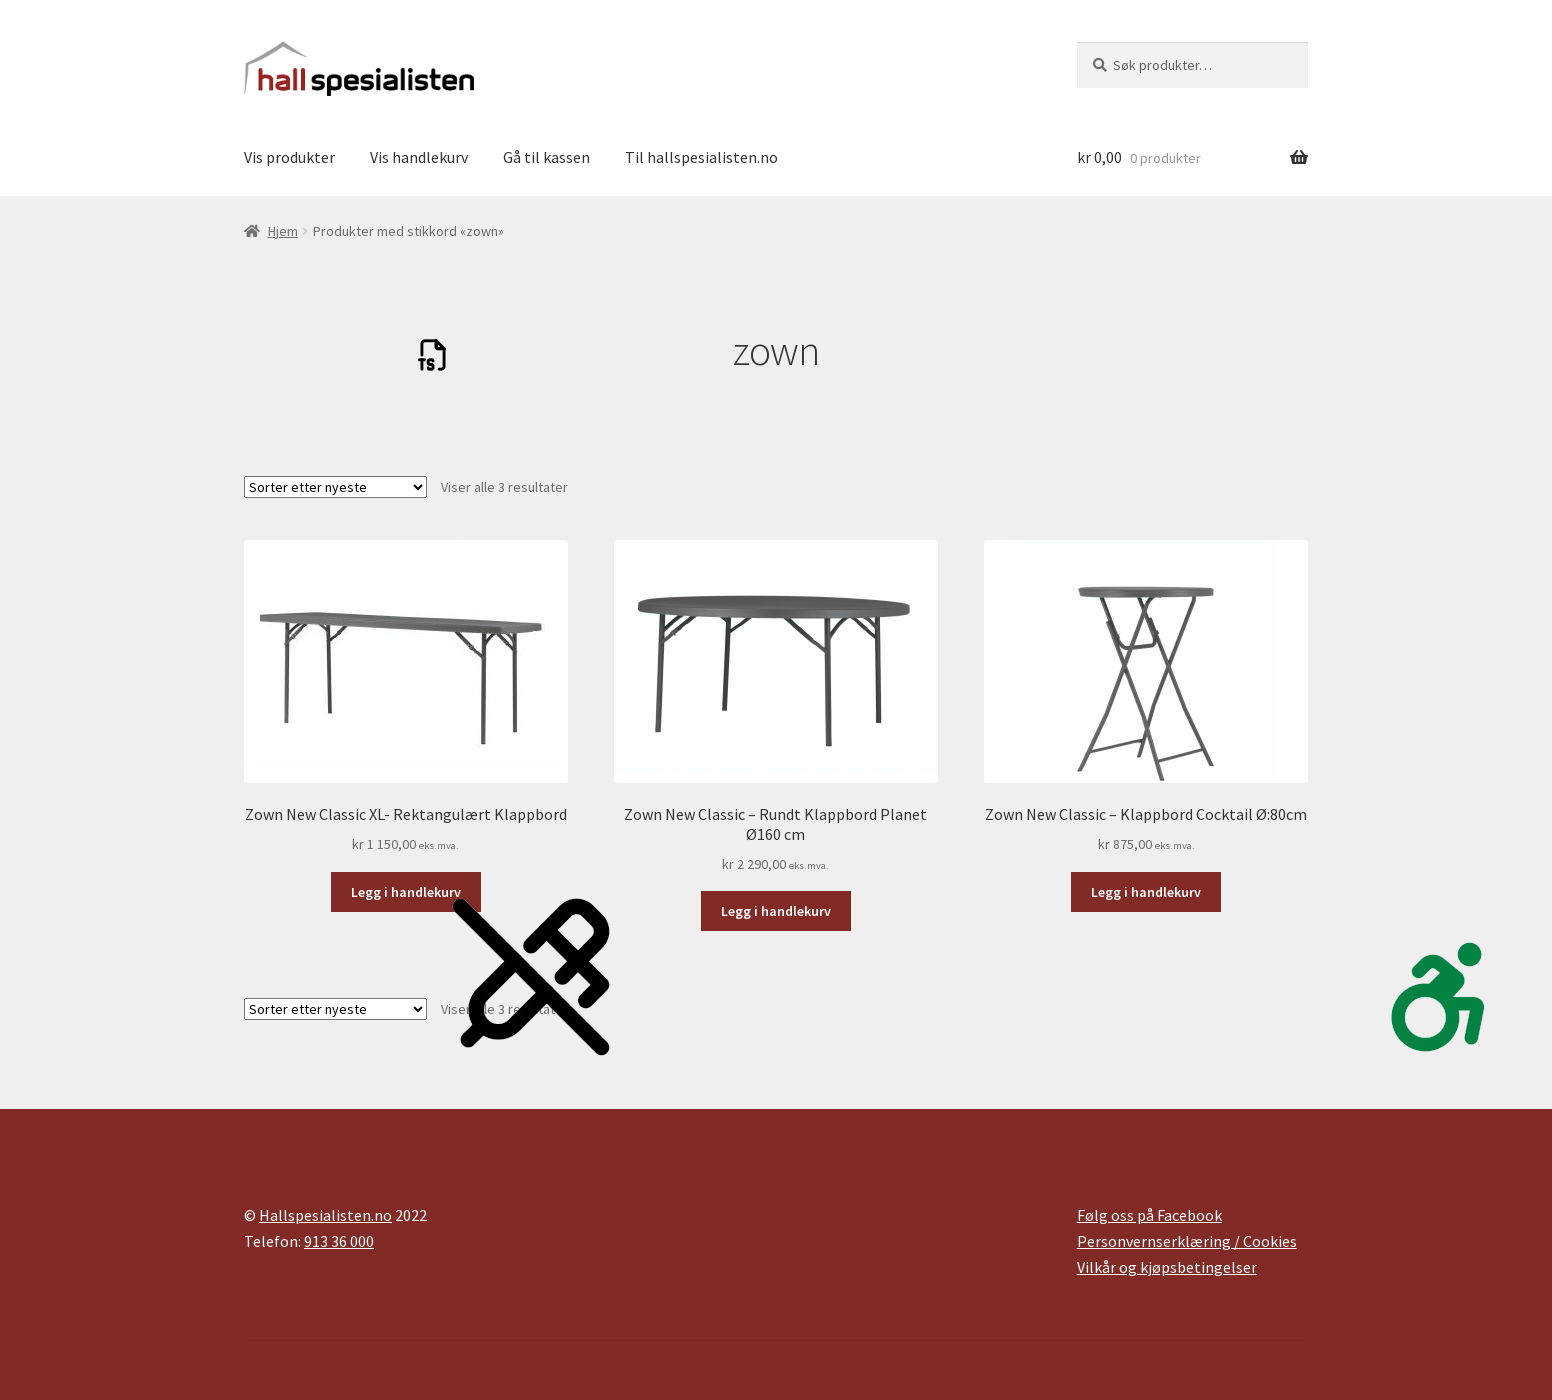 Image resolution: width=1552 pixels, height=1400 pixels. What do you see at coordinates (433, 355) in the screenshot?
I see `indicates a TypeScript file` at bounding box center [433, 355].